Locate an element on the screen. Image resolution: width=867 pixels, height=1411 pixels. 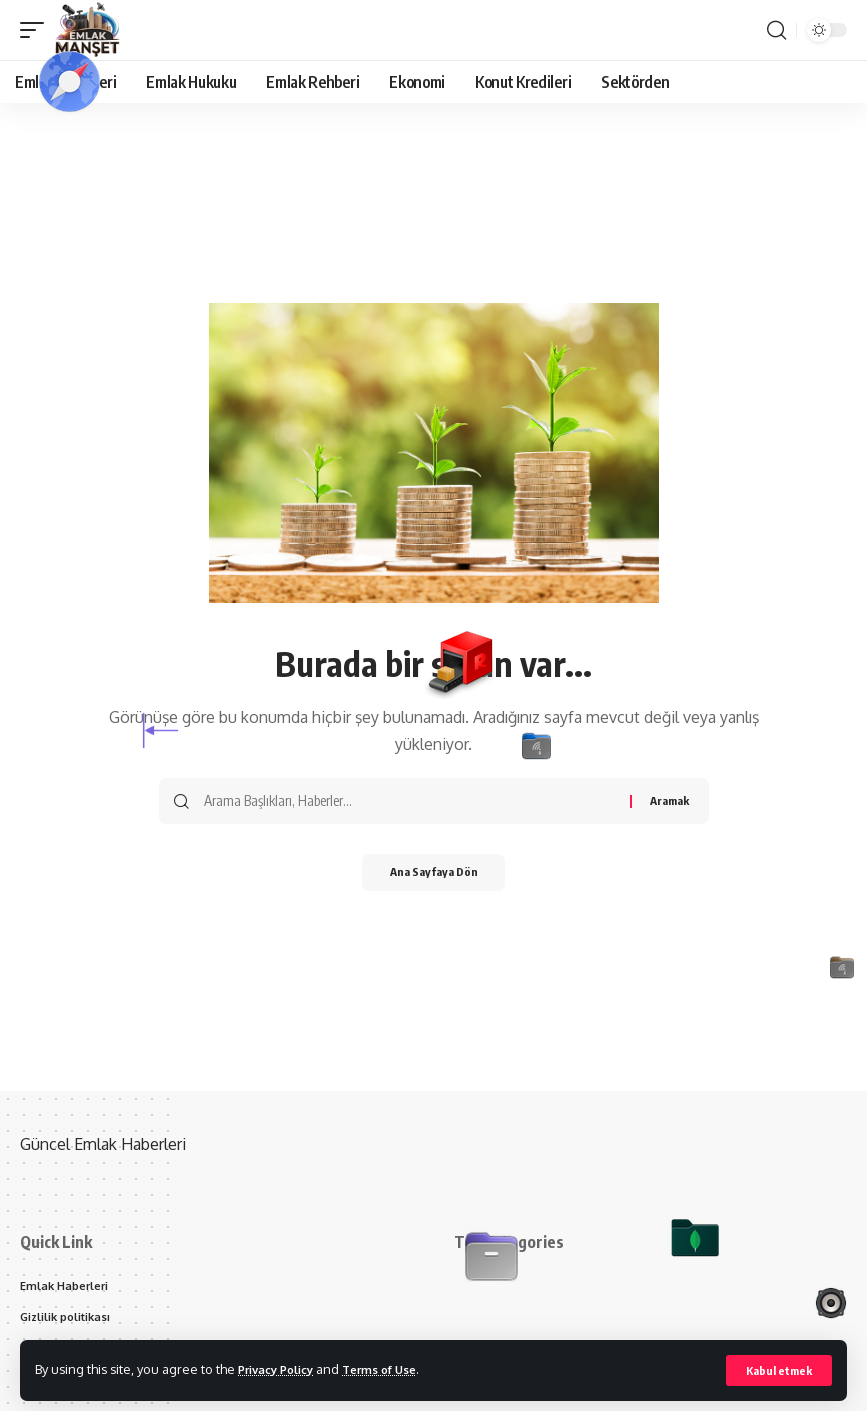
adjust speaker or audio output volume is located at coordinates (831, 1303).